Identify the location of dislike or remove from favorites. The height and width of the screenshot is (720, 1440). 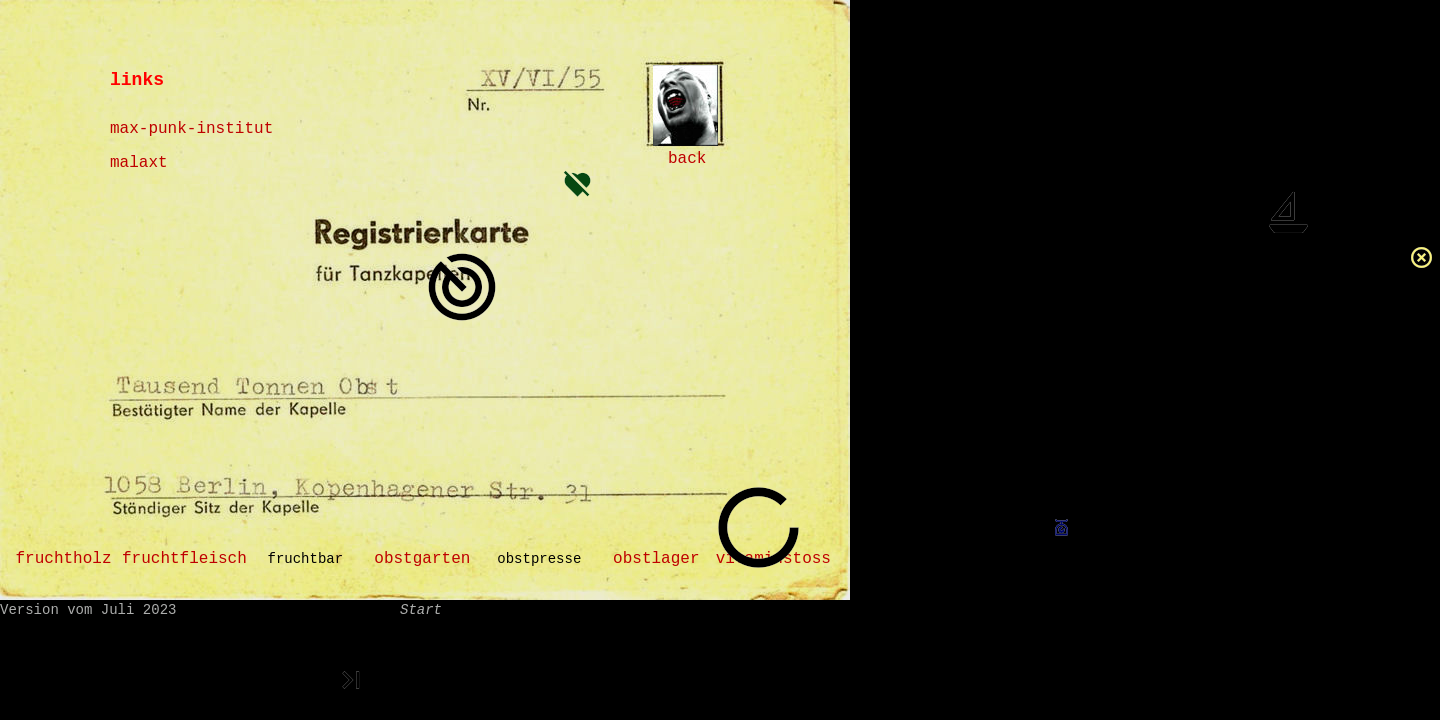
(577, 184).